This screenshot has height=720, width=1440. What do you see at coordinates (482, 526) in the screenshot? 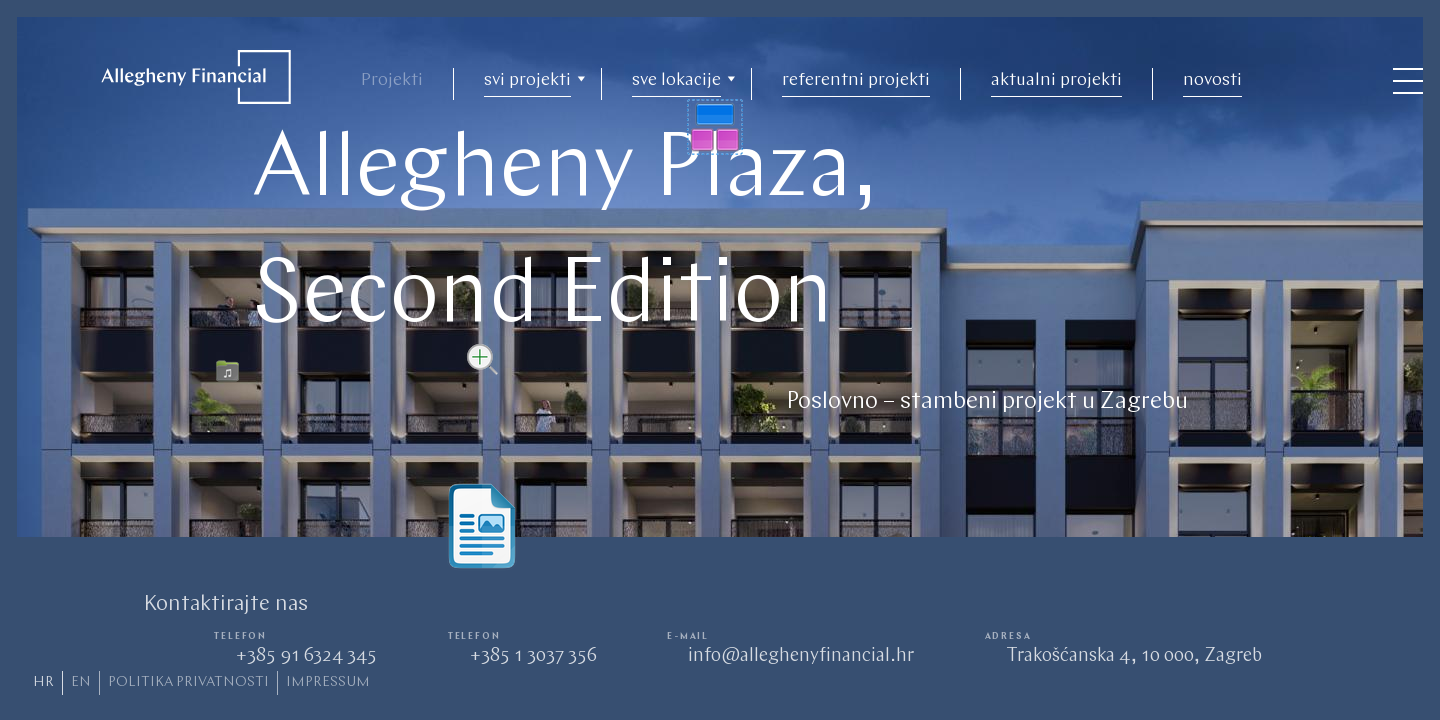
I see `open an opendocument text template file` at bounding box center [482, 526].